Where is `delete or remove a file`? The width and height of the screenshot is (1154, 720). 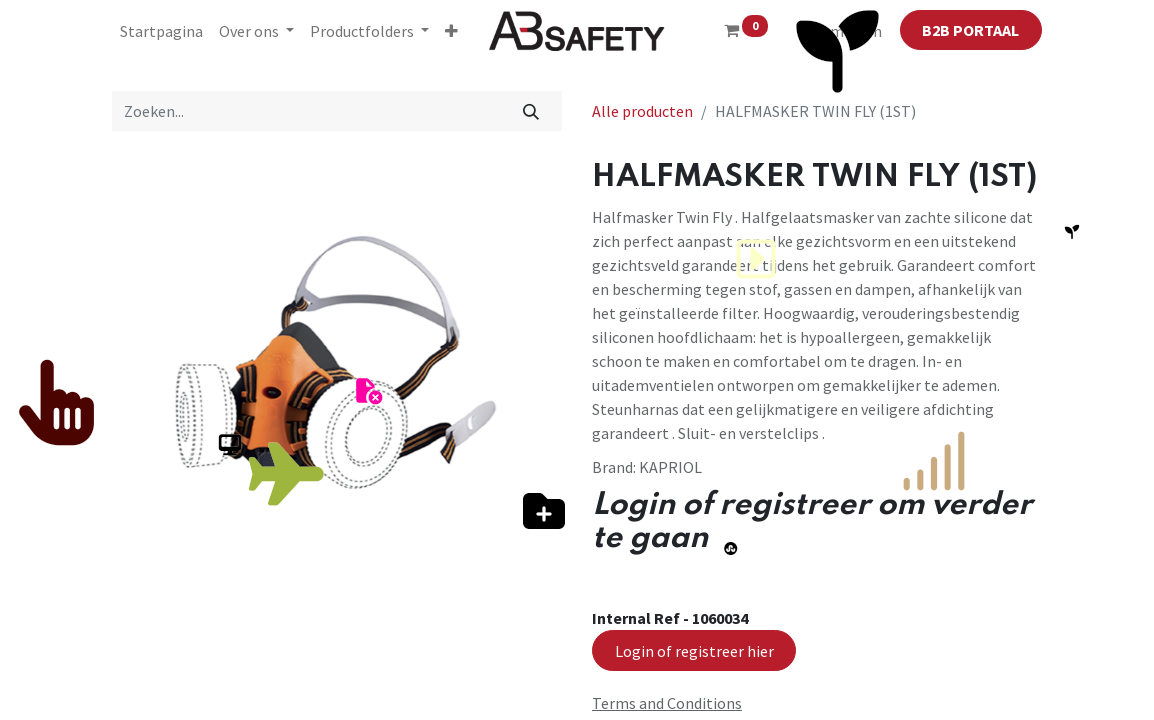
delete or remove a file is located at coordinates (368, 390).